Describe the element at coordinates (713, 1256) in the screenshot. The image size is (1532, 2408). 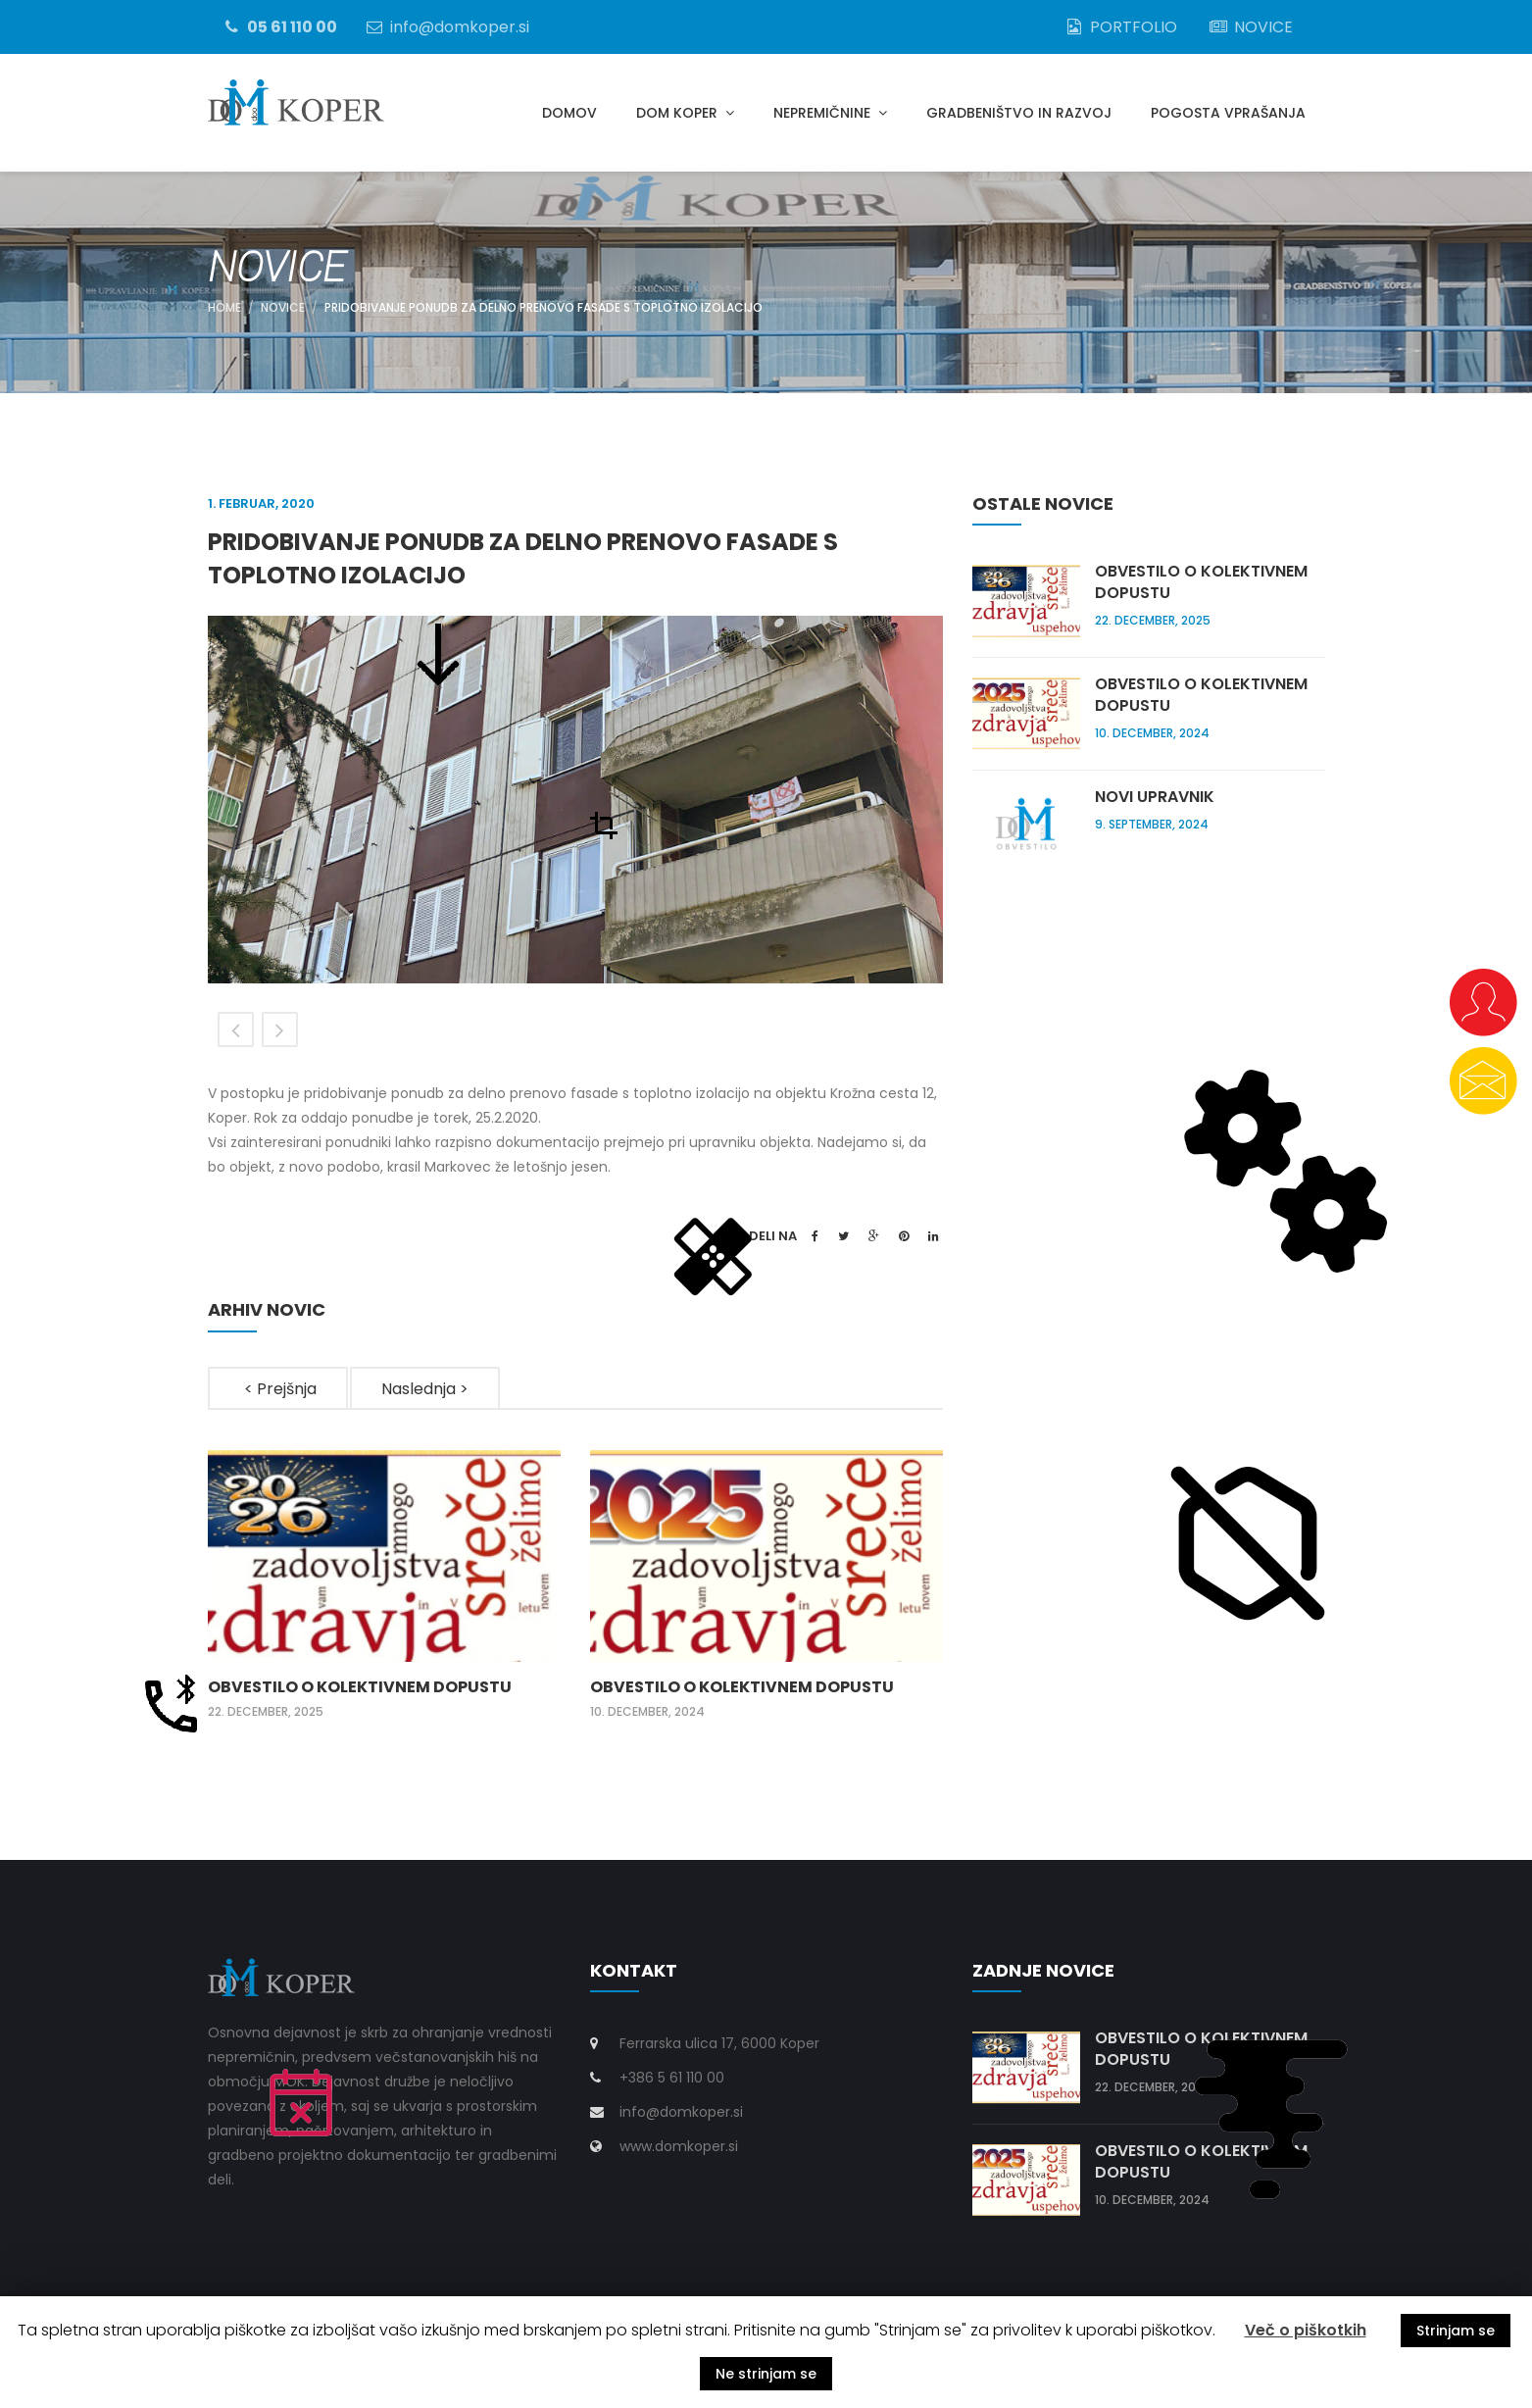
I see `apply healing or spot removal tool` at that location.